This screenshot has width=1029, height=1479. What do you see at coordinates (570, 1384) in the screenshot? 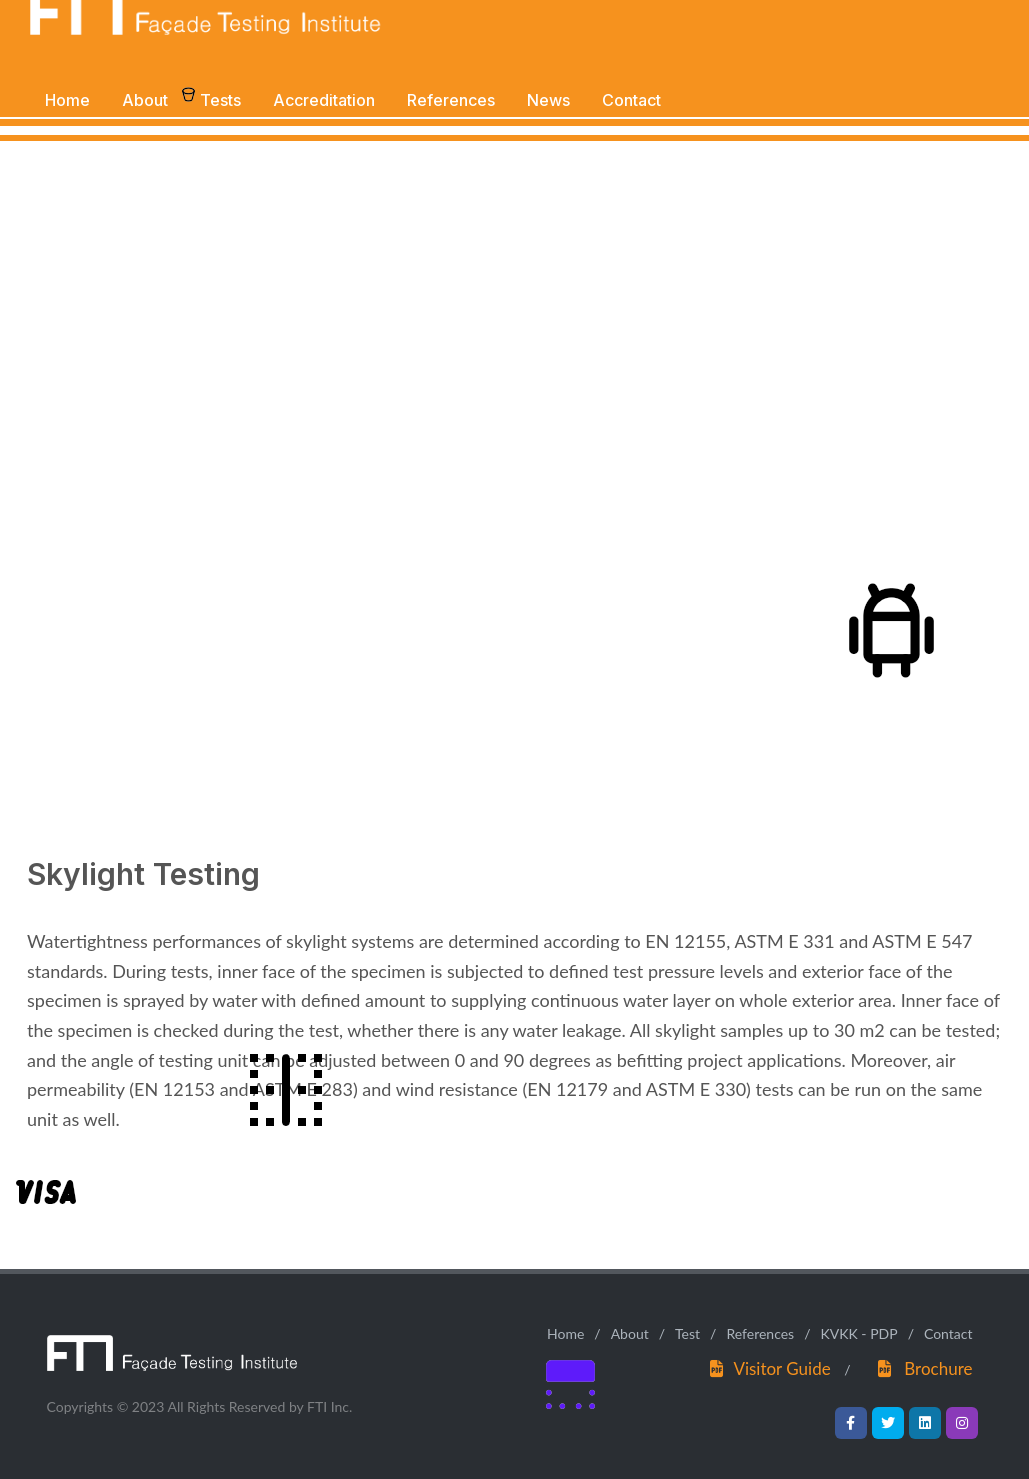
I see `align content to the top of a container` at bounding box center [570, 1384].